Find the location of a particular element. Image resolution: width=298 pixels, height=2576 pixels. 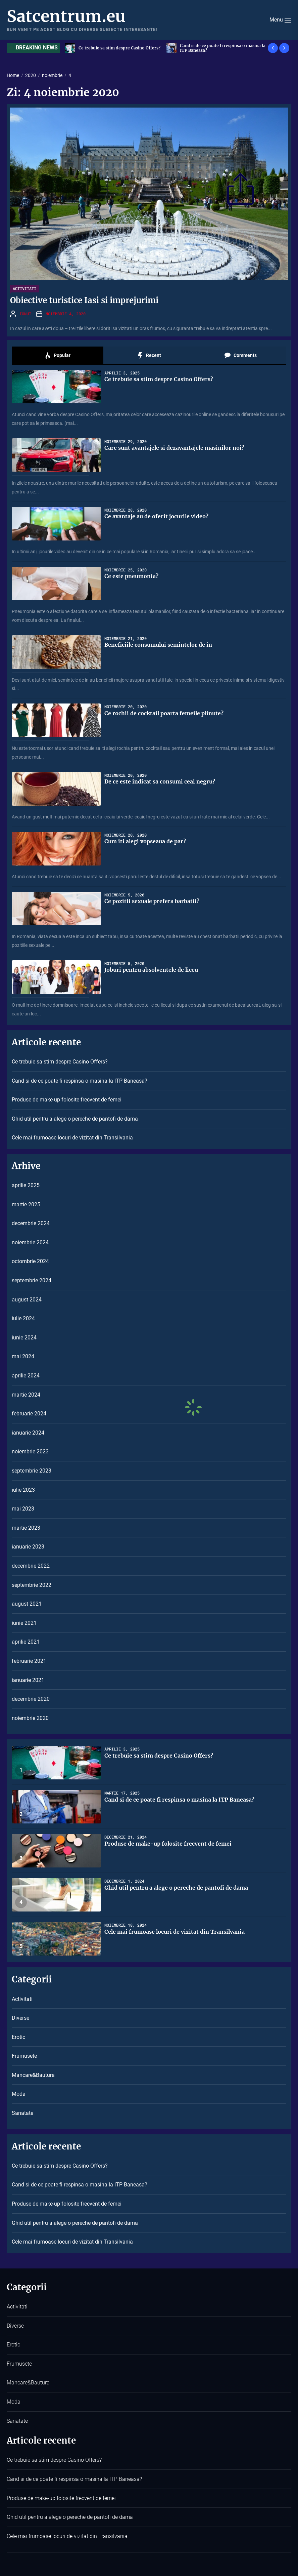

export or share content to another app is located at coordinates (240, 190).